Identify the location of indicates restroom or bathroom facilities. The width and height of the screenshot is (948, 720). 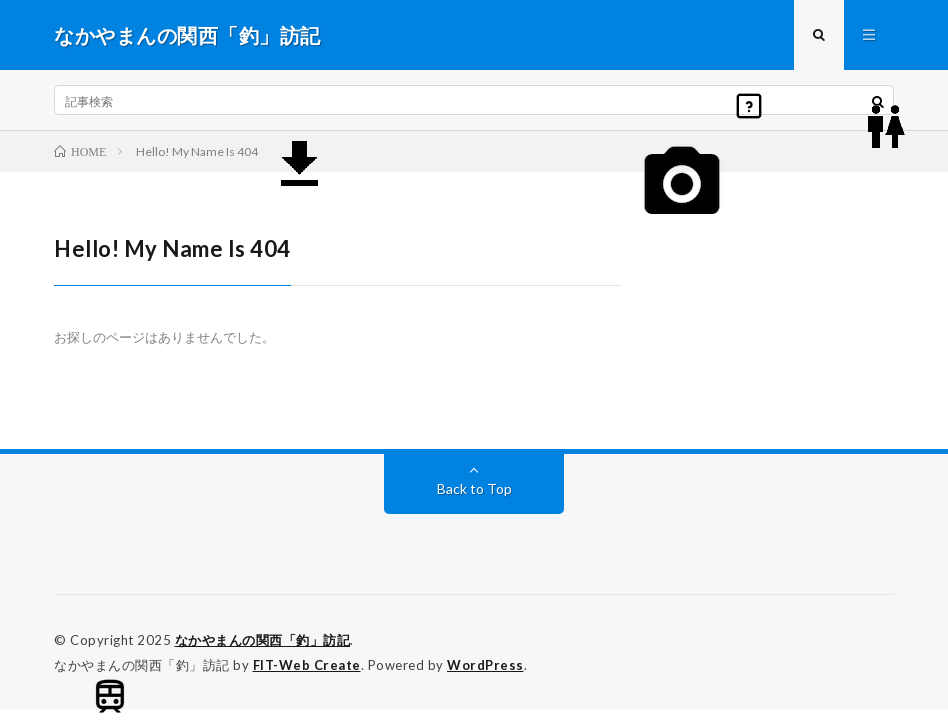
(885, 126).